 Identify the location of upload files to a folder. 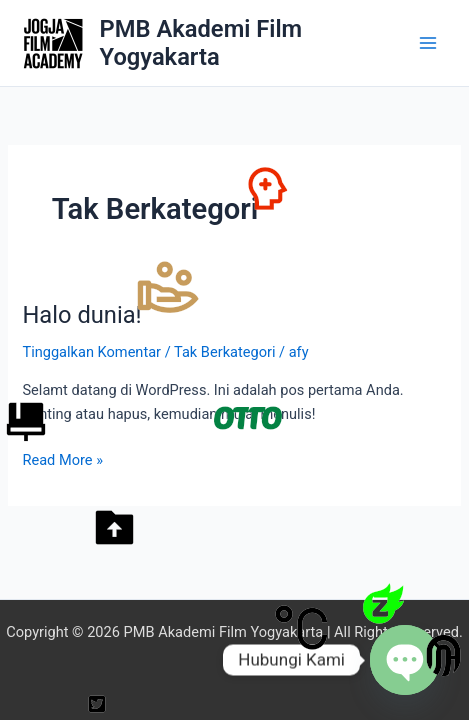
(114, 527).